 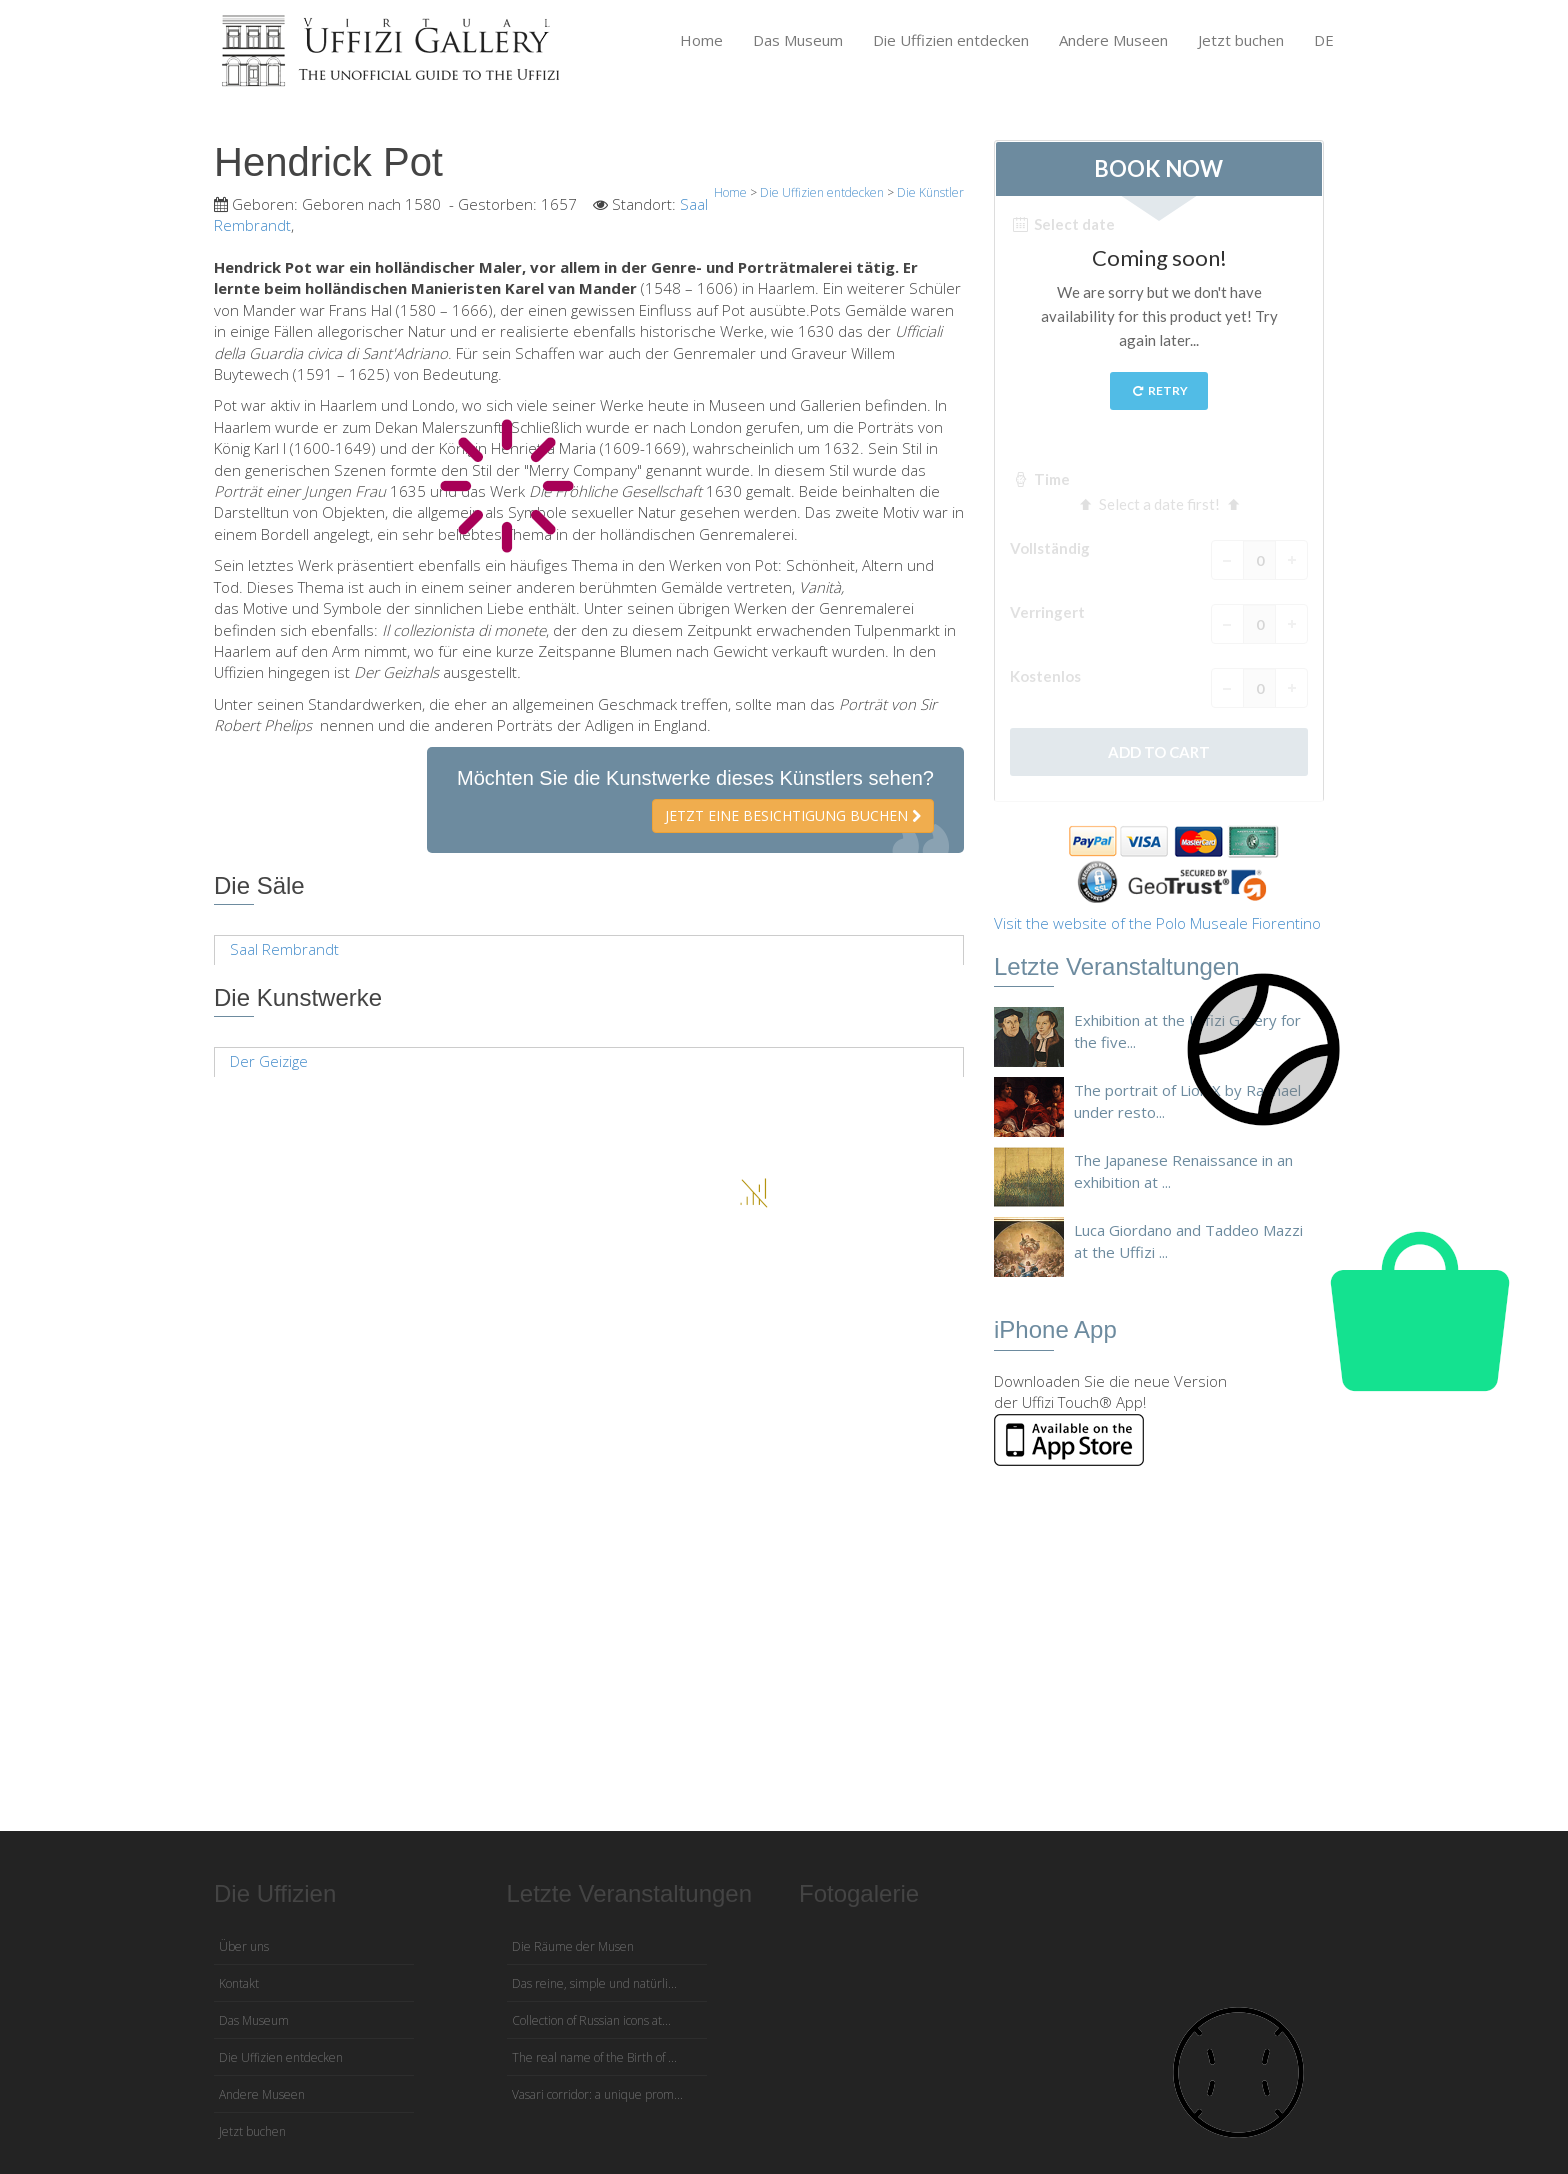 What do you see at coordinates (1263, 1049) in the screenshot?
I see `access tennis or sports-related content` at bounding box center [1263, 1049].